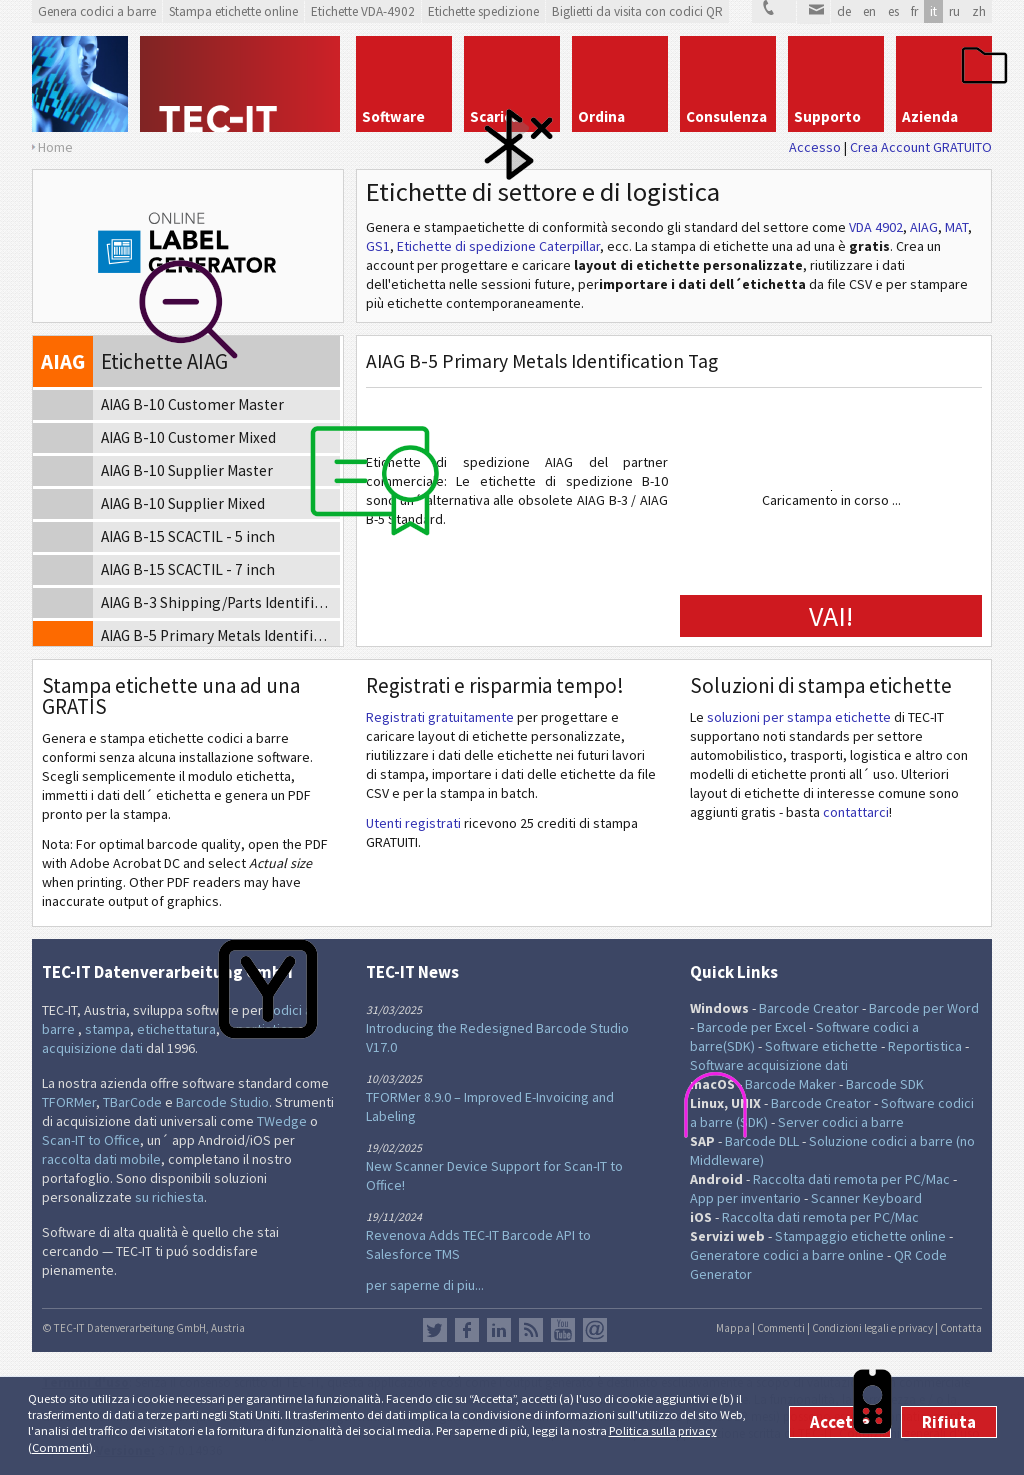  What do you see at coordinates (188, 309) in the screenshot?
I see `zoom out` at bounding box center [188, 309].